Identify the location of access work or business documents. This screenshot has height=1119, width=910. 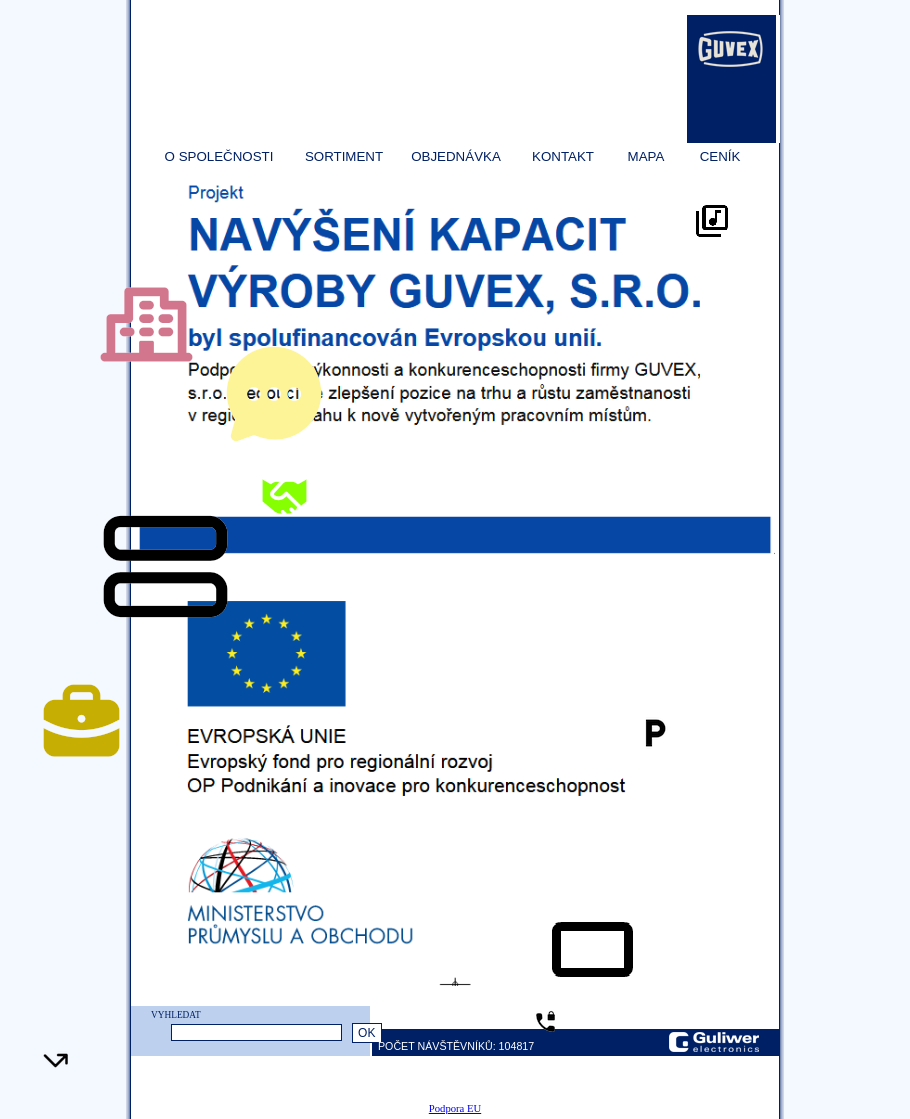
(81, 722).